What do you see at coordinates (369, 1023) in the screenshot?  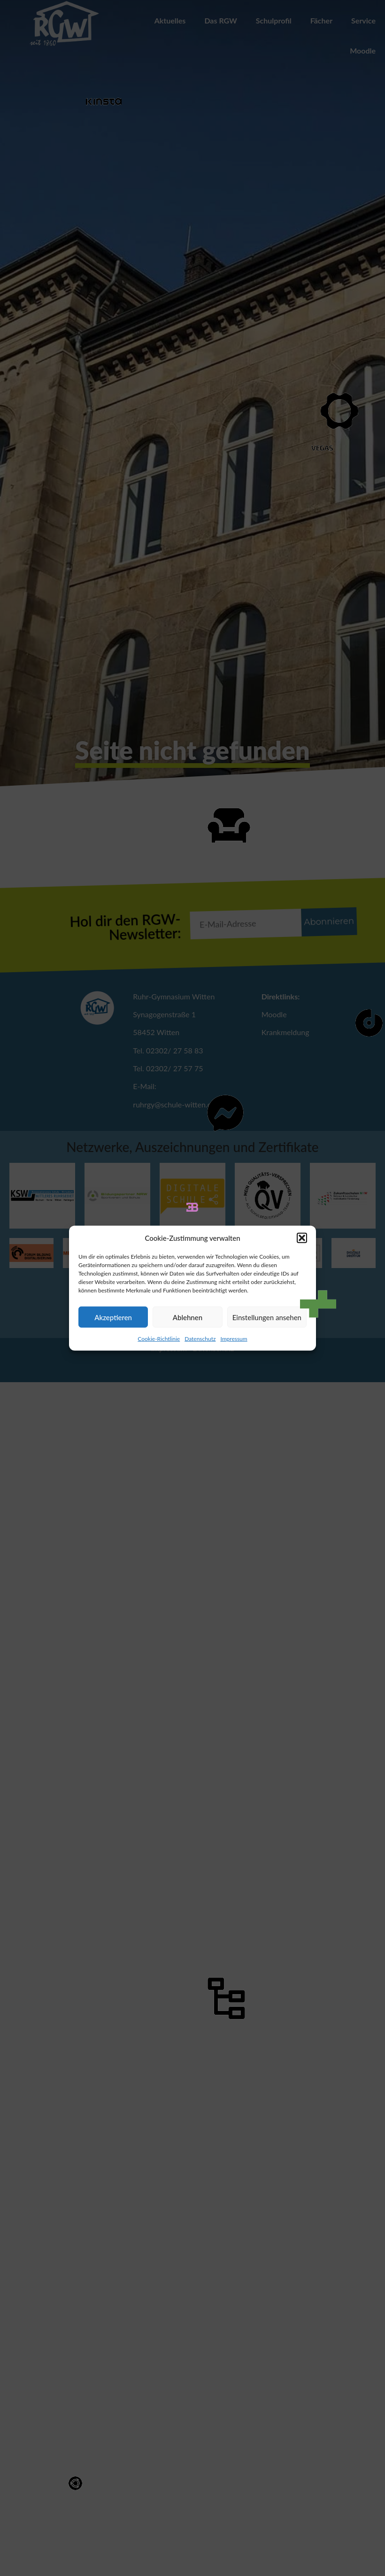 I see `open the Drooble music social network app` at bounding box center [369, 1023].